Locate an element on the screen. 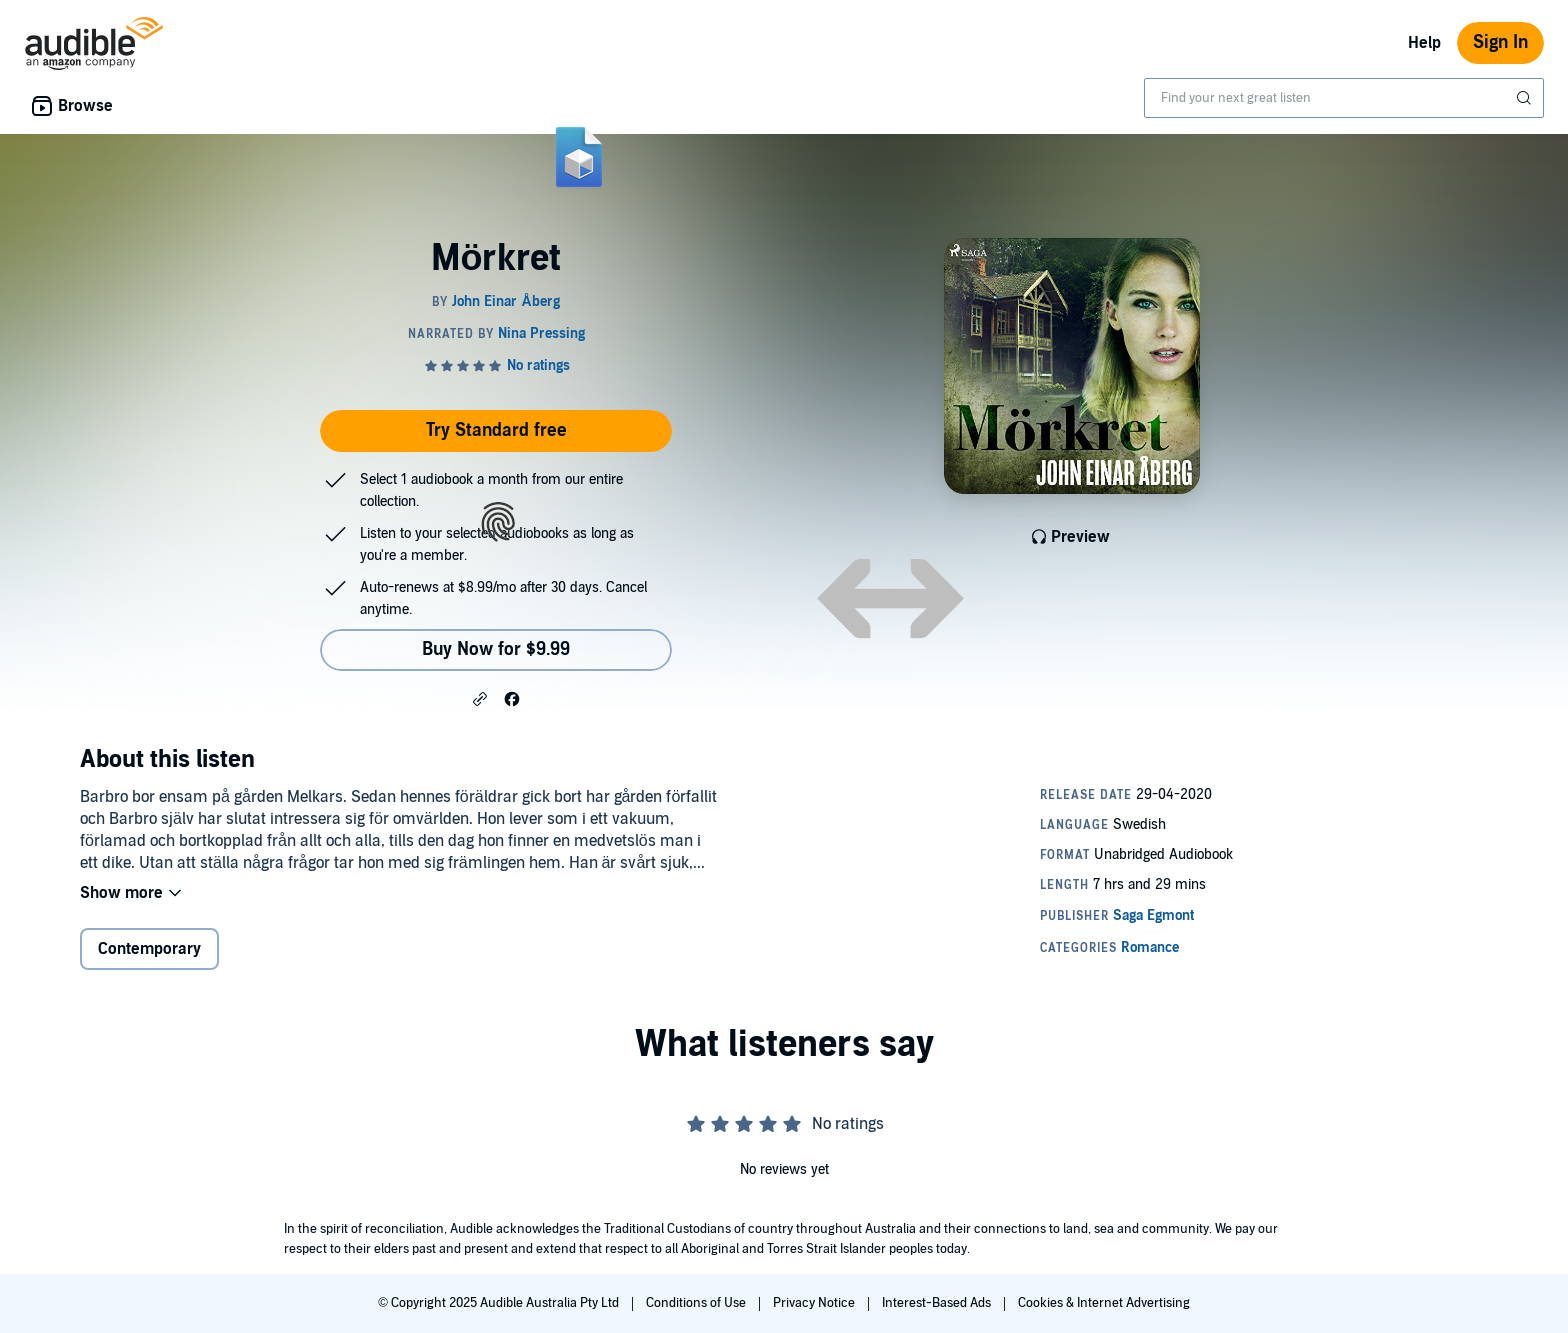  authenticate with biometric fingerprint is located at coordinates (499, 522).